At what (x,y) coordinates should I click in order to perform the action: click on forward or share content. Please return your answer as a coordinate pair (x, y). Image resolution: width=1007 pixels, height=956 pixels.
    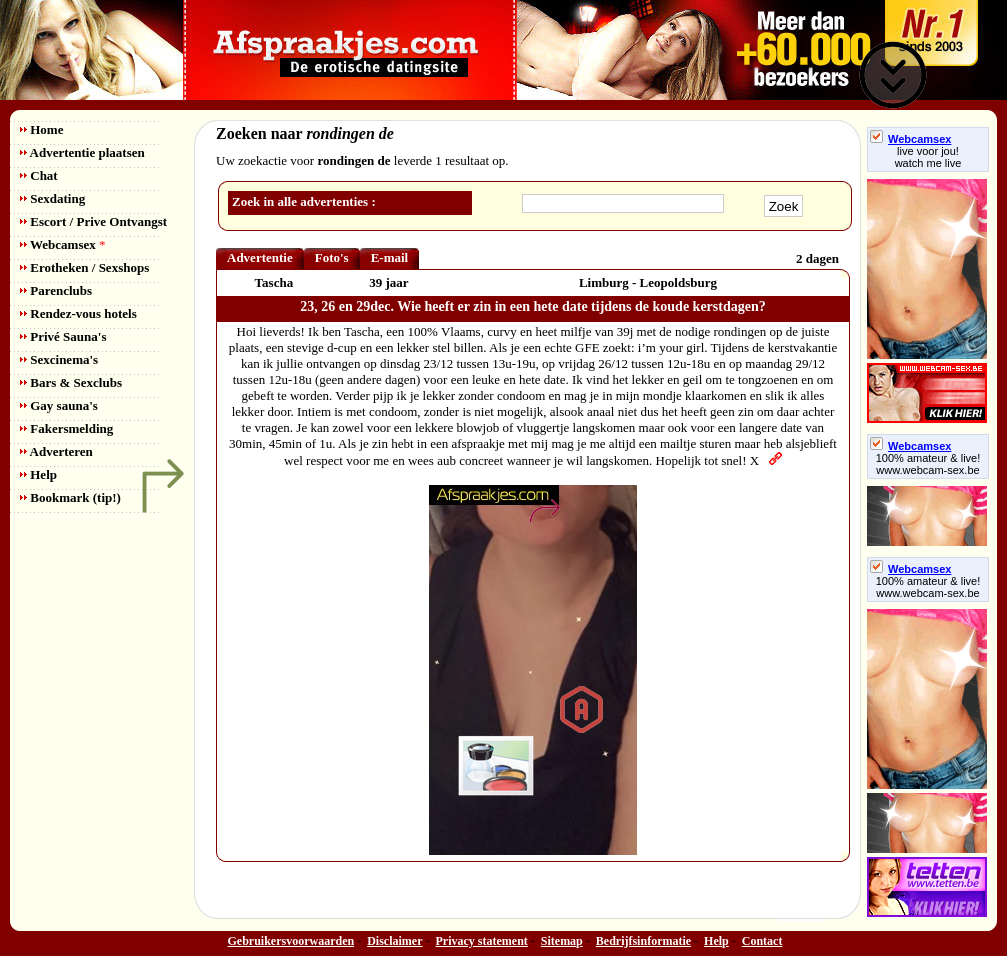
    Looking at the image, I should click on (159, 486).